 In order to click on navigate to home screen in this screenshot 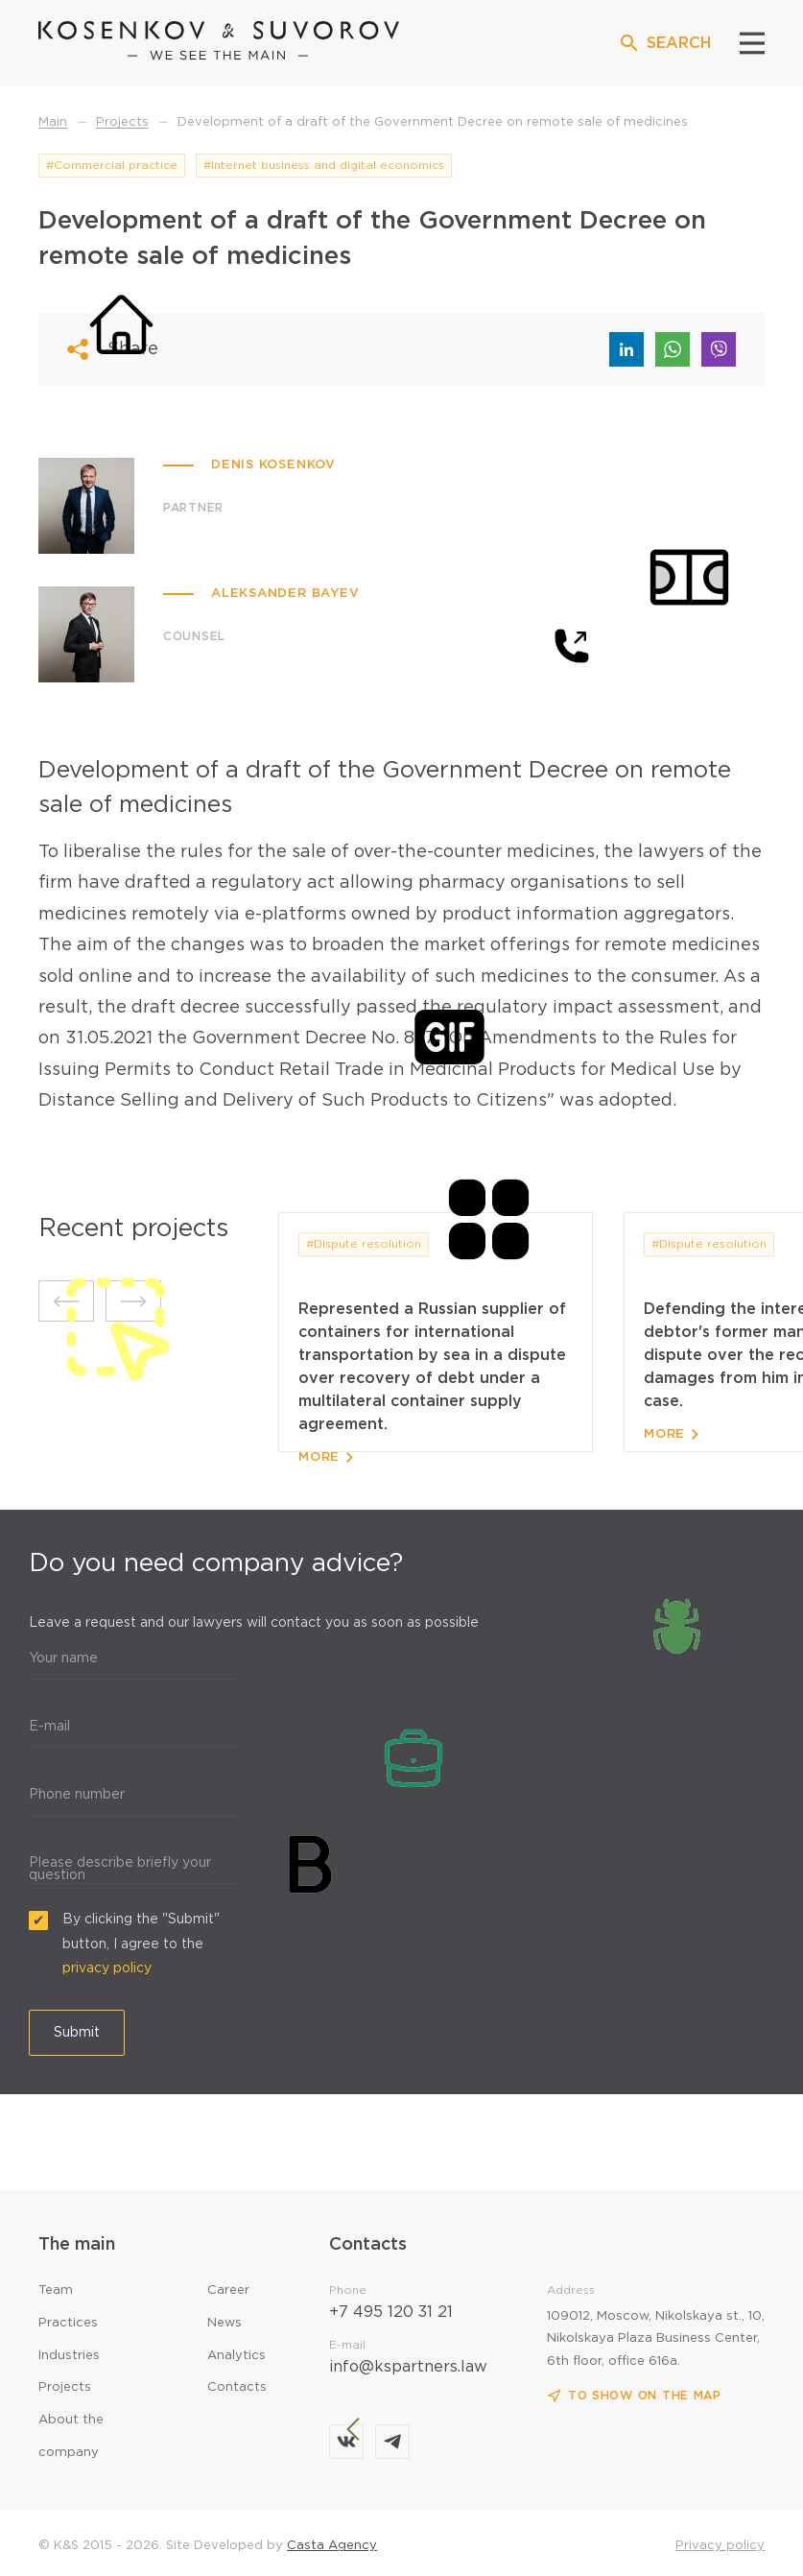, I will do `click(121, 324)`.